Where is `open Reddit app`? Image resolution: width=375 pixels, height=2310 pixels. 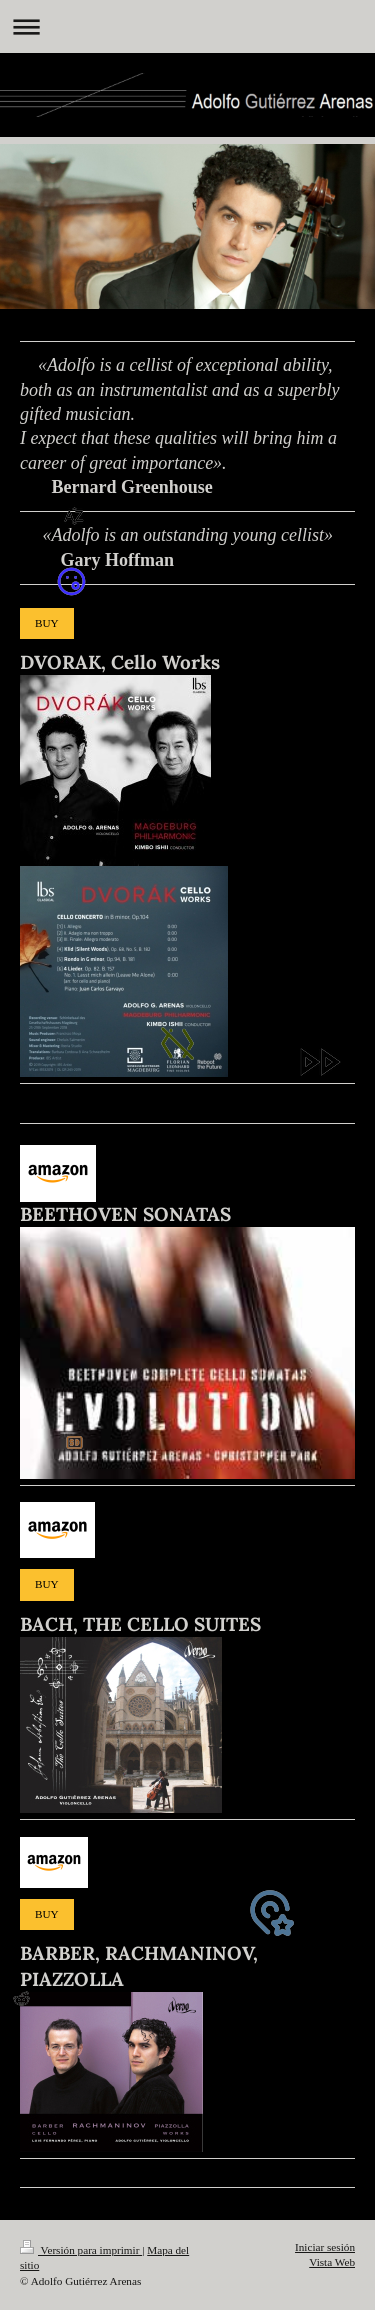 open Reddit app is located at coordinates (21, 1998).